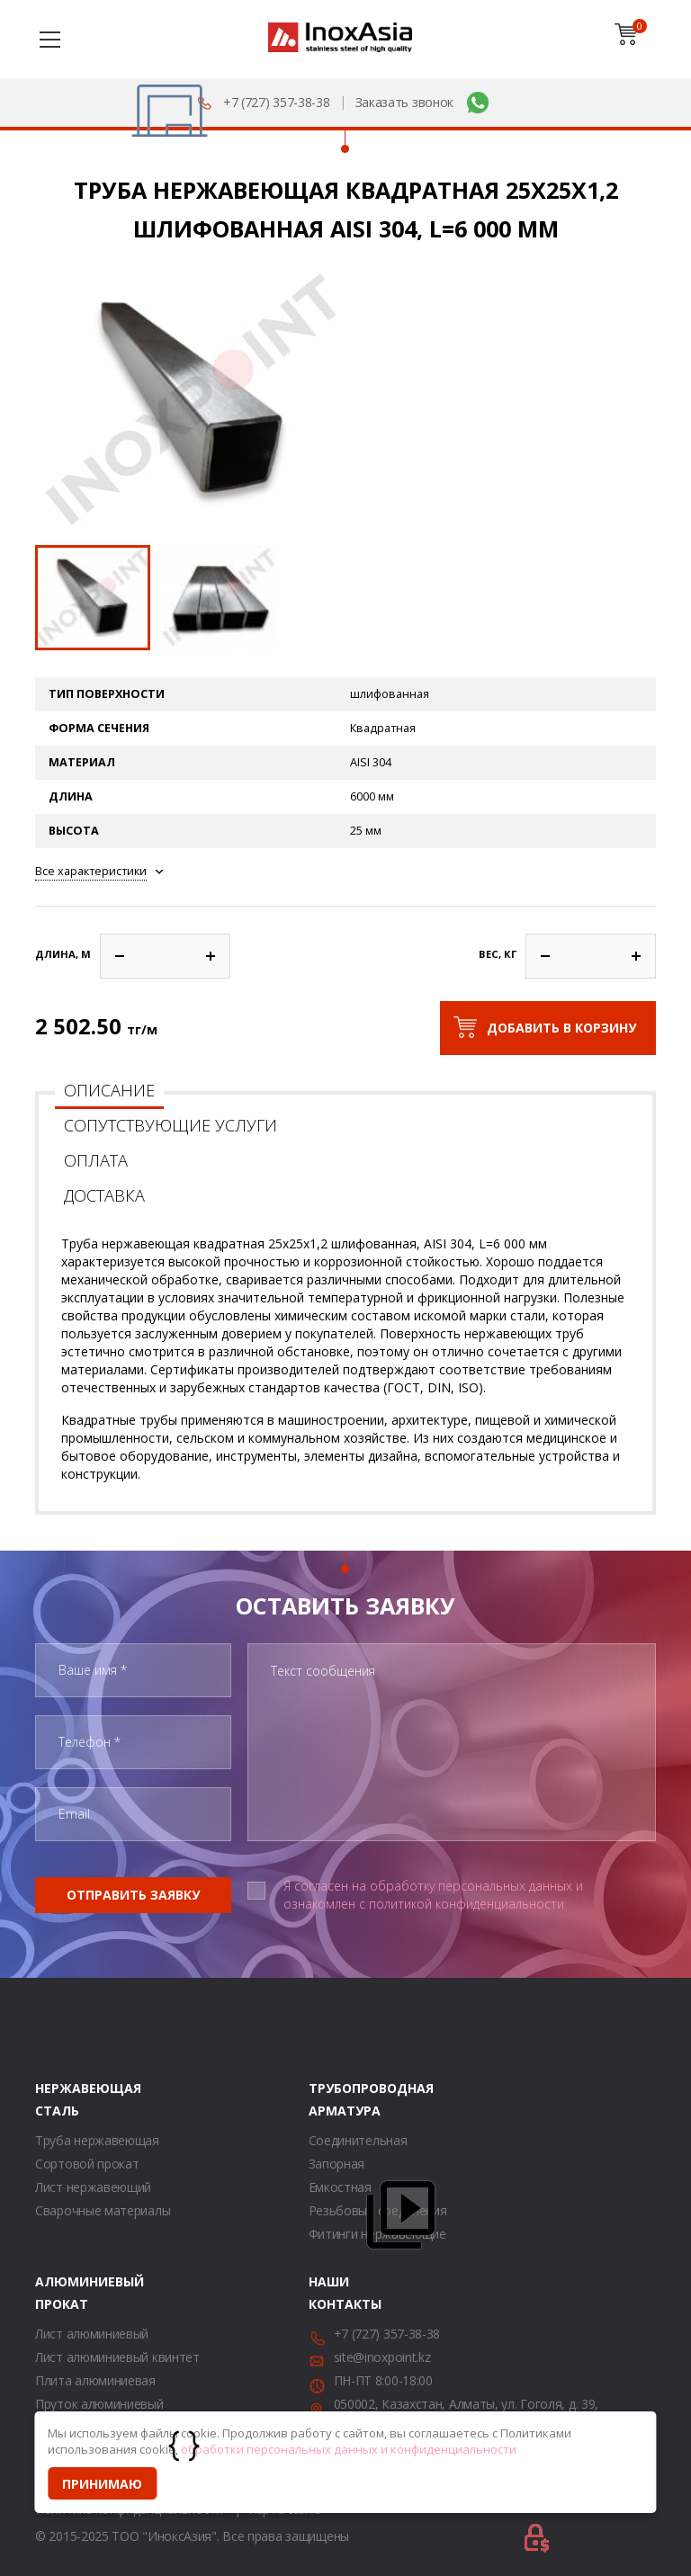 This screenshot has width=691, height=2576. I want to click on access whiteboard or presentation mode, so click(169, 112).